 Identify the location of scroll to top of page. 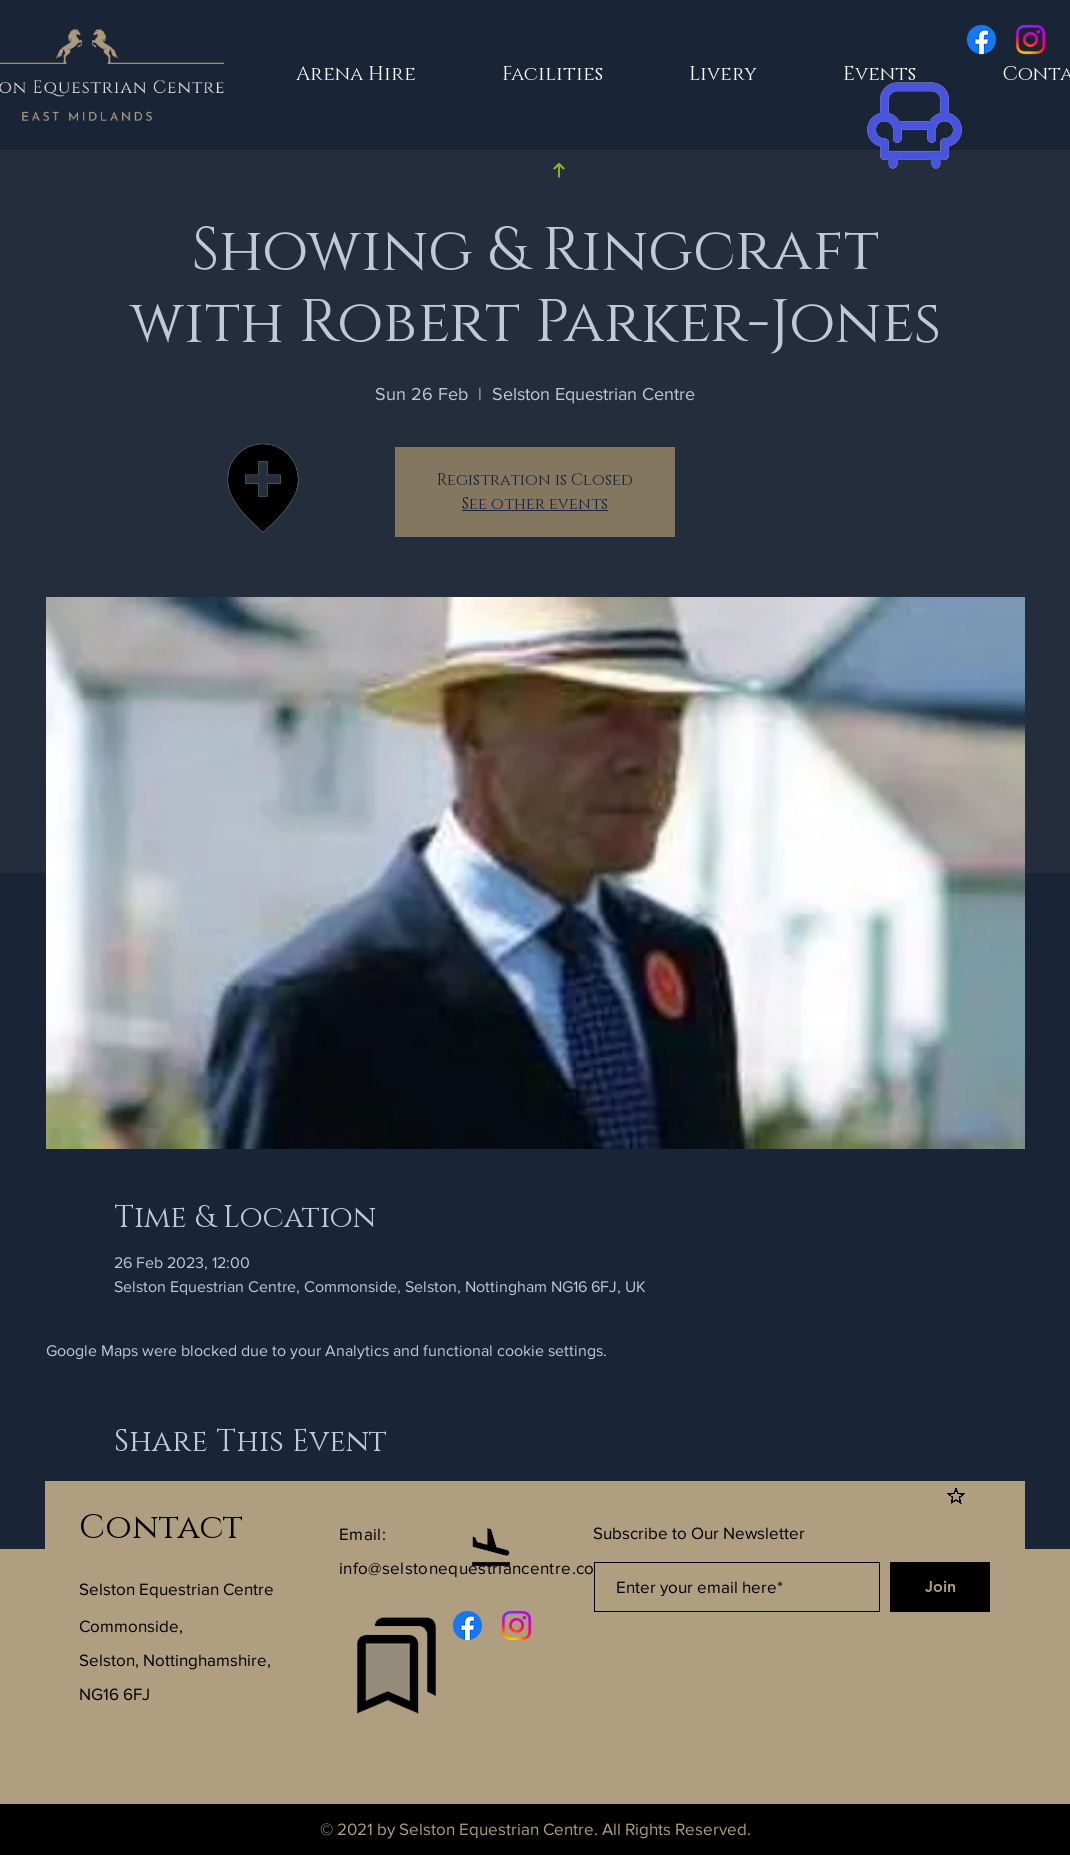
(559, 170).